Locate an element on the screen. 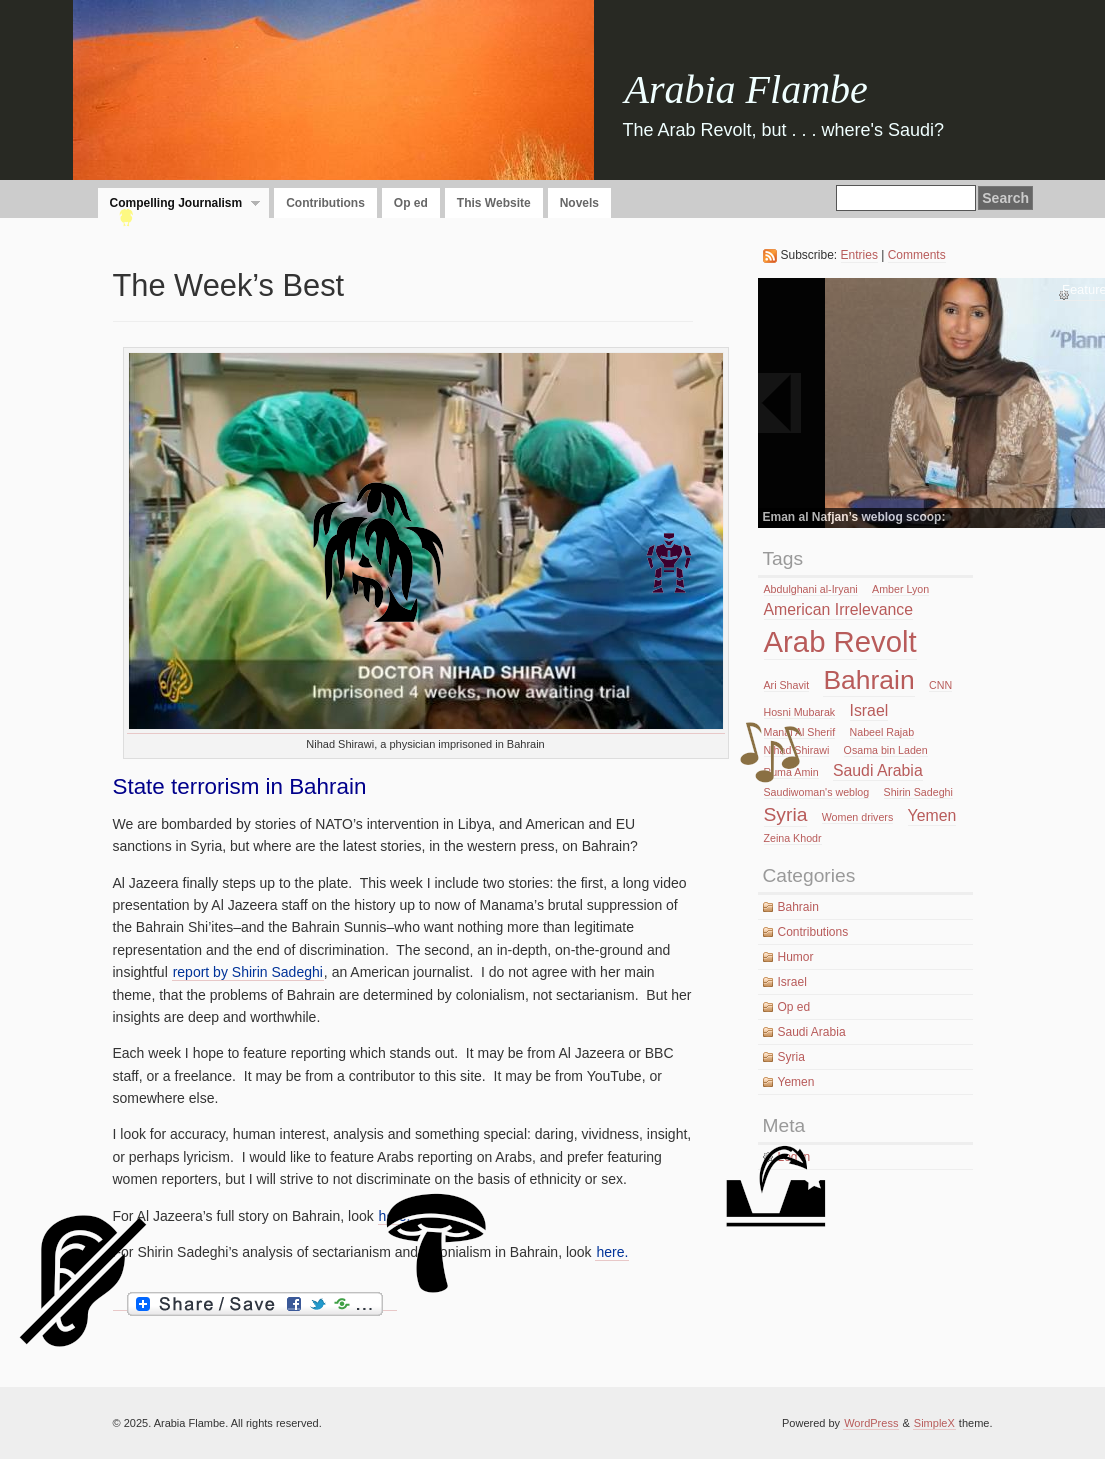 This screenshot has width=1105, height=1459. select roast chicken as a food item is located at coordinates (126, 217).